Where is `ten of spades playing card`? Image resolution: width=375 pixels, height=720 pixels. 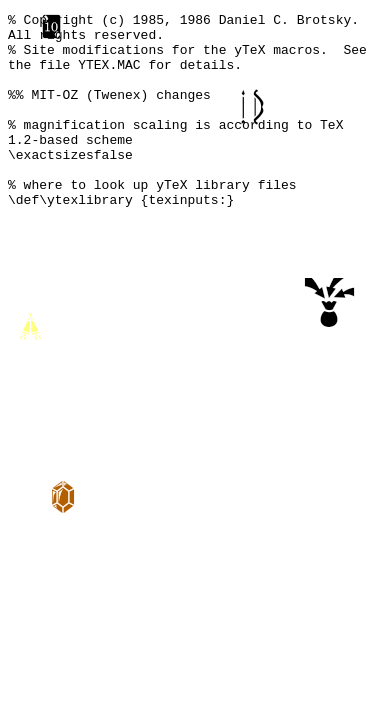 ten of spades playing card is located at coordinates (51, 26).